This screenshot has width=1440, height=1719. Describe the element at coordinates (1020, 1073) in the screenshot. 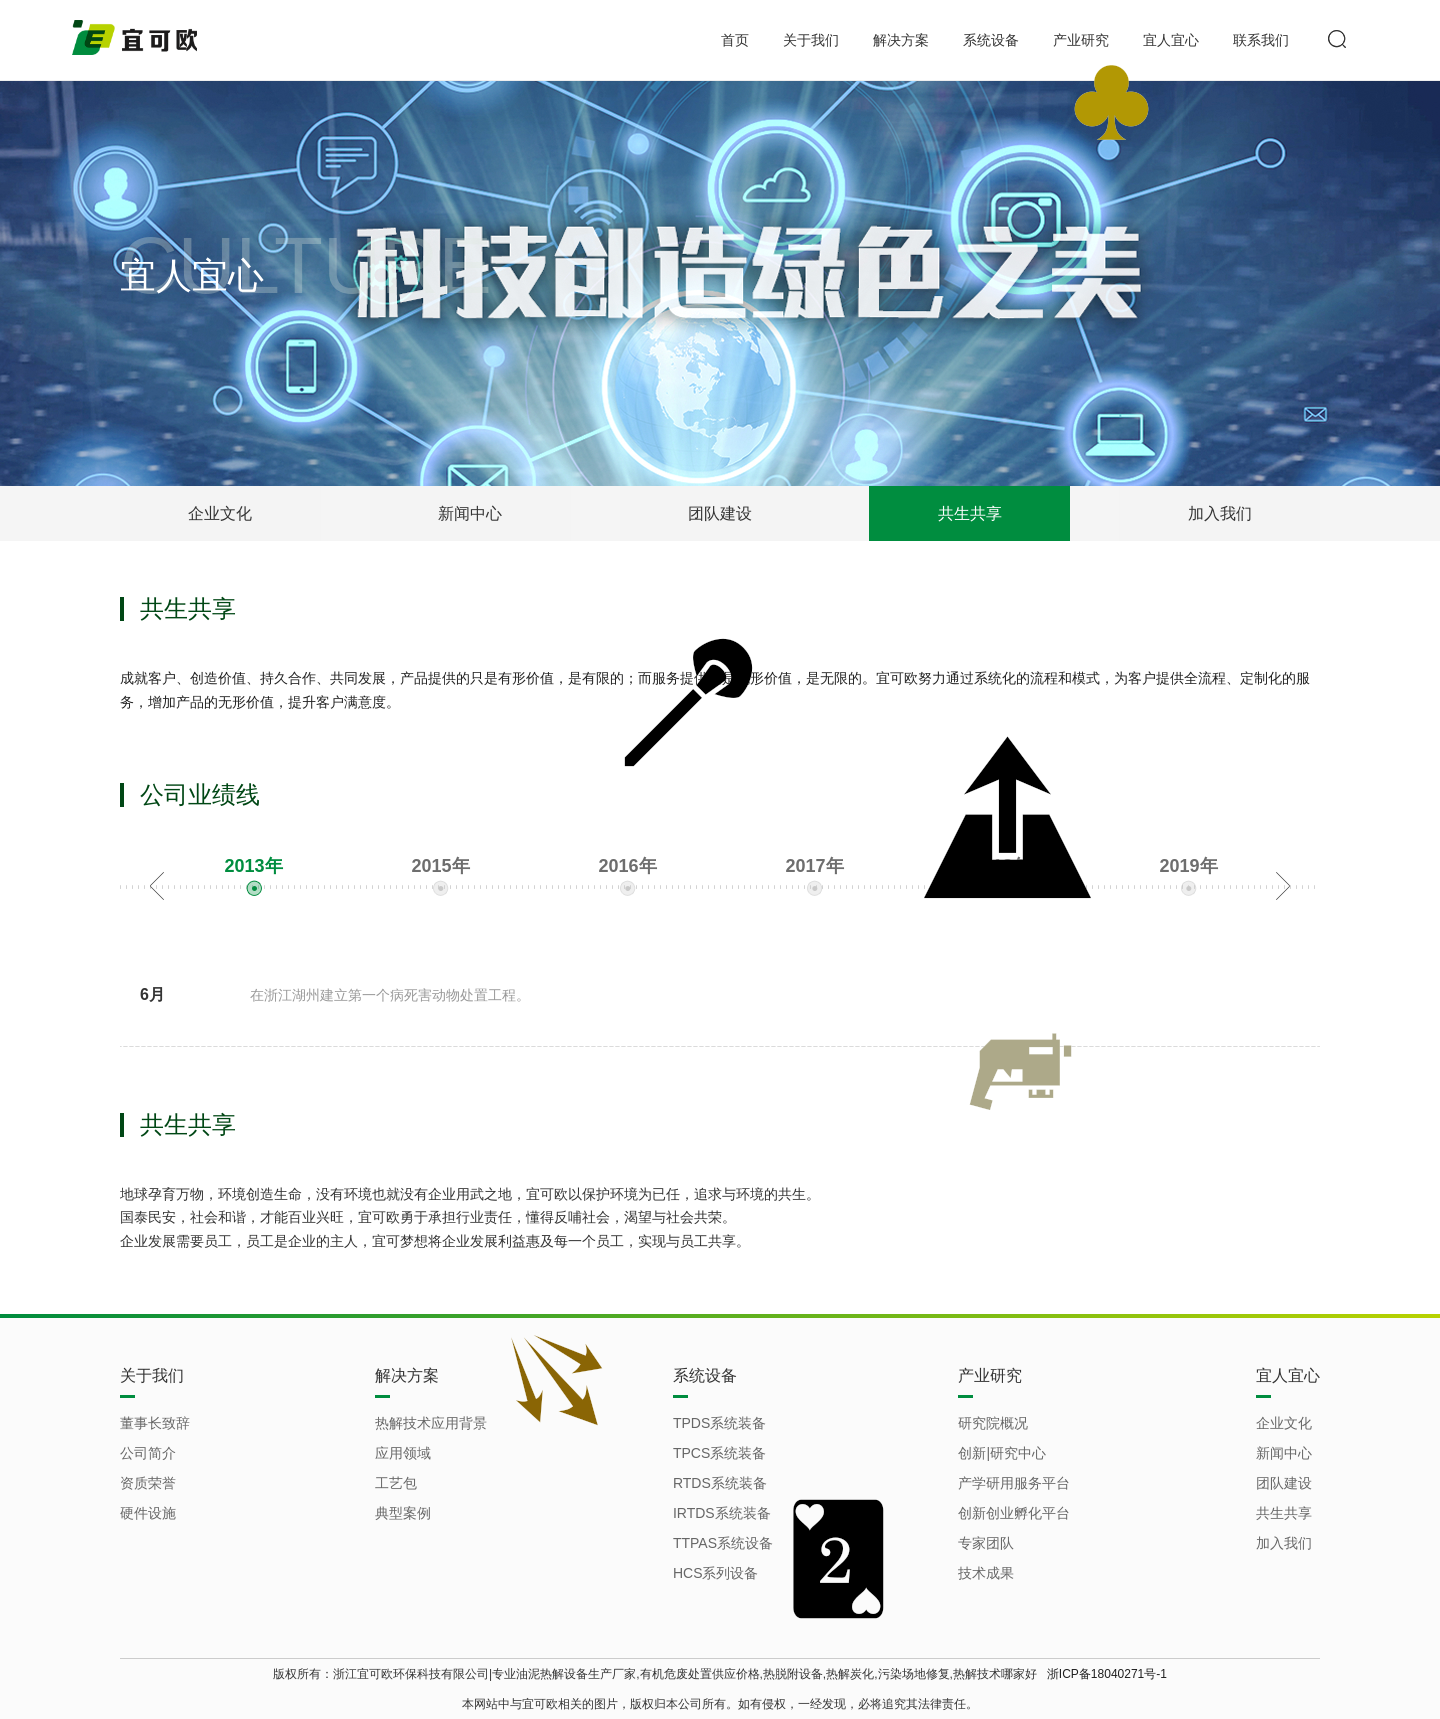

I see `select bolter weapon in game inventory` at that location.